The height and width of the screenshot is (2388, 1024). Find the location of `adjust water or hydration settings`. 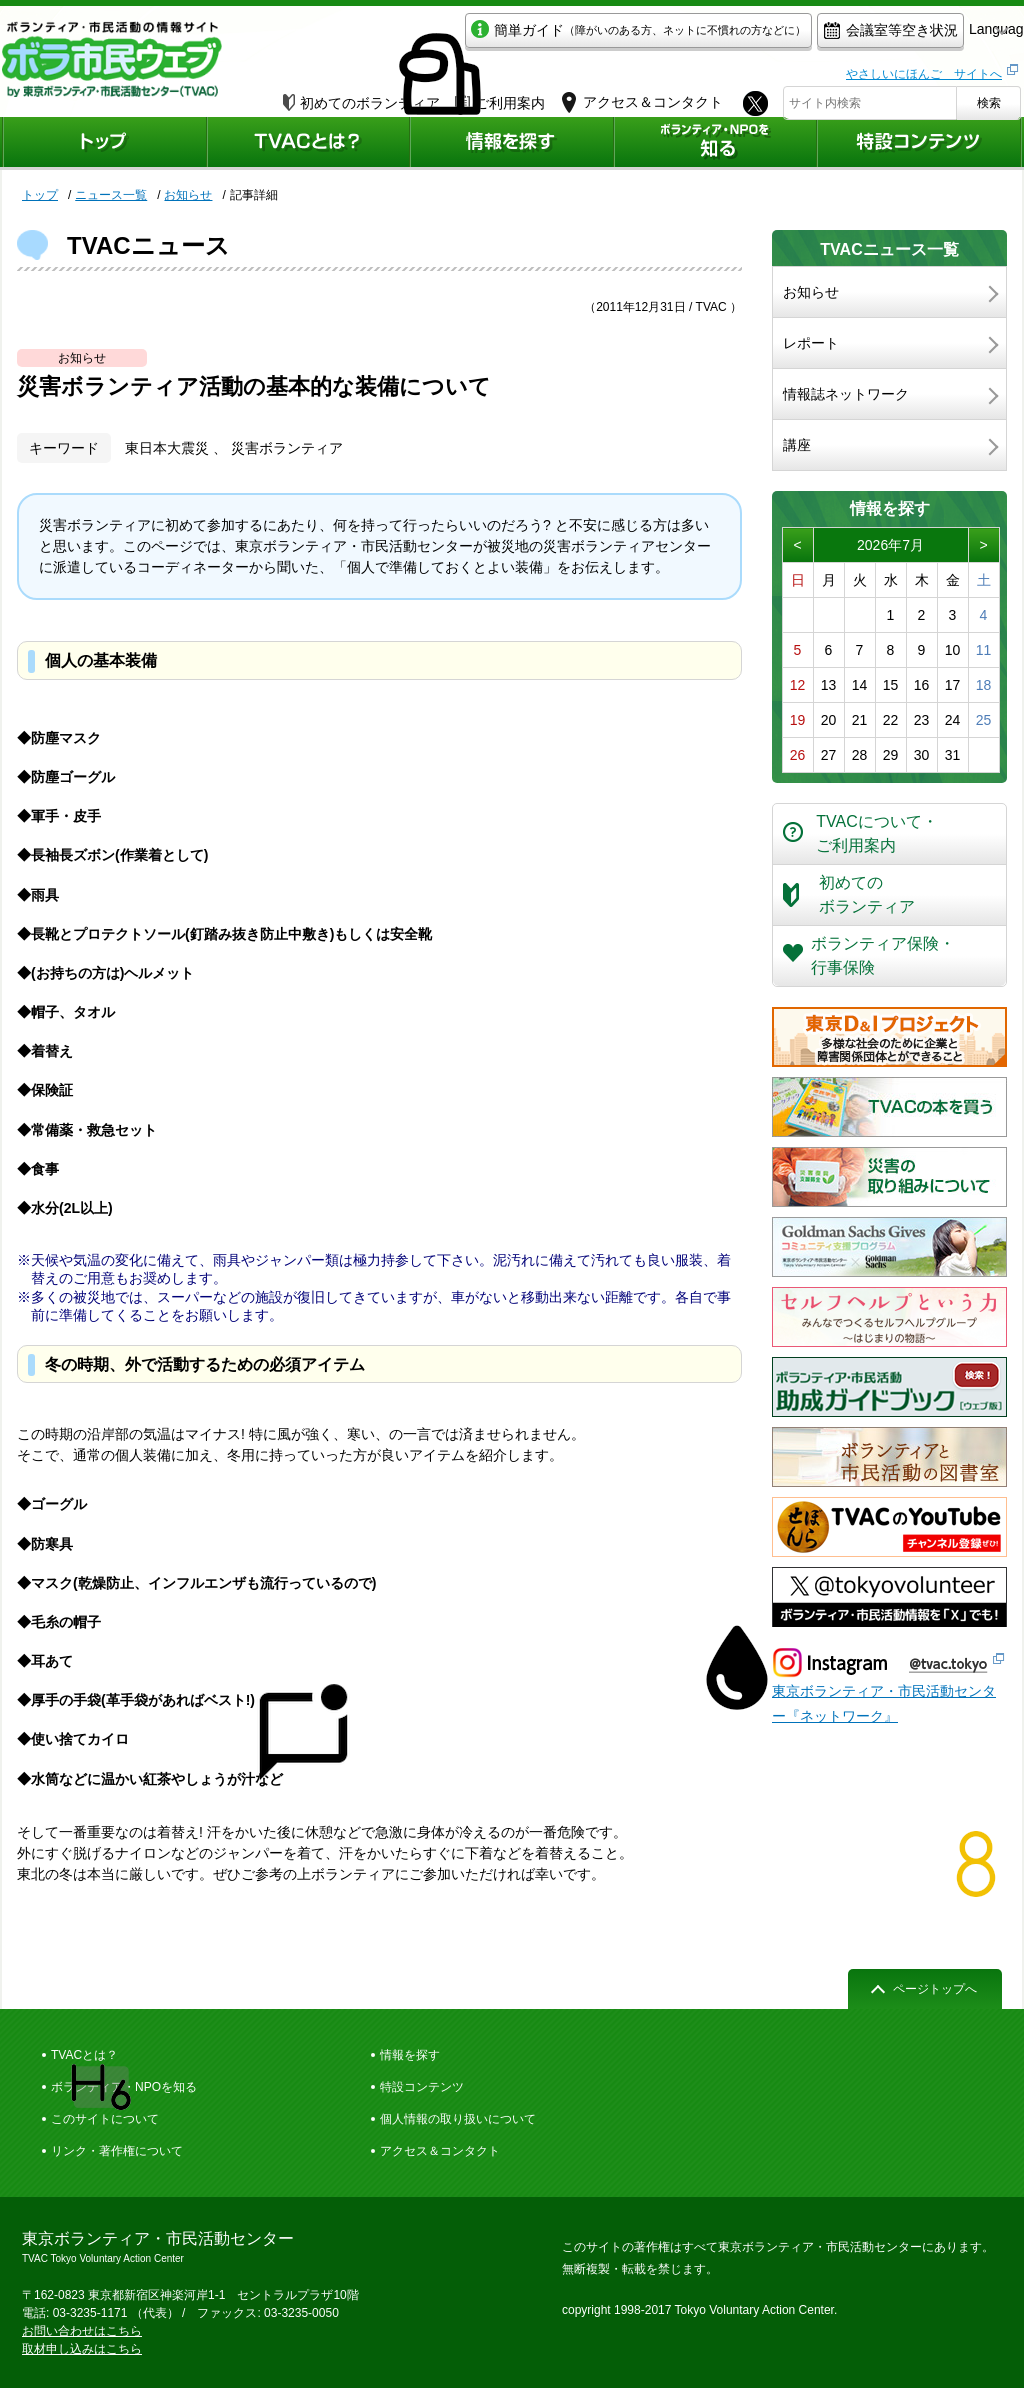

adjust water or hydration settings is located at coordinates (737, 1669).